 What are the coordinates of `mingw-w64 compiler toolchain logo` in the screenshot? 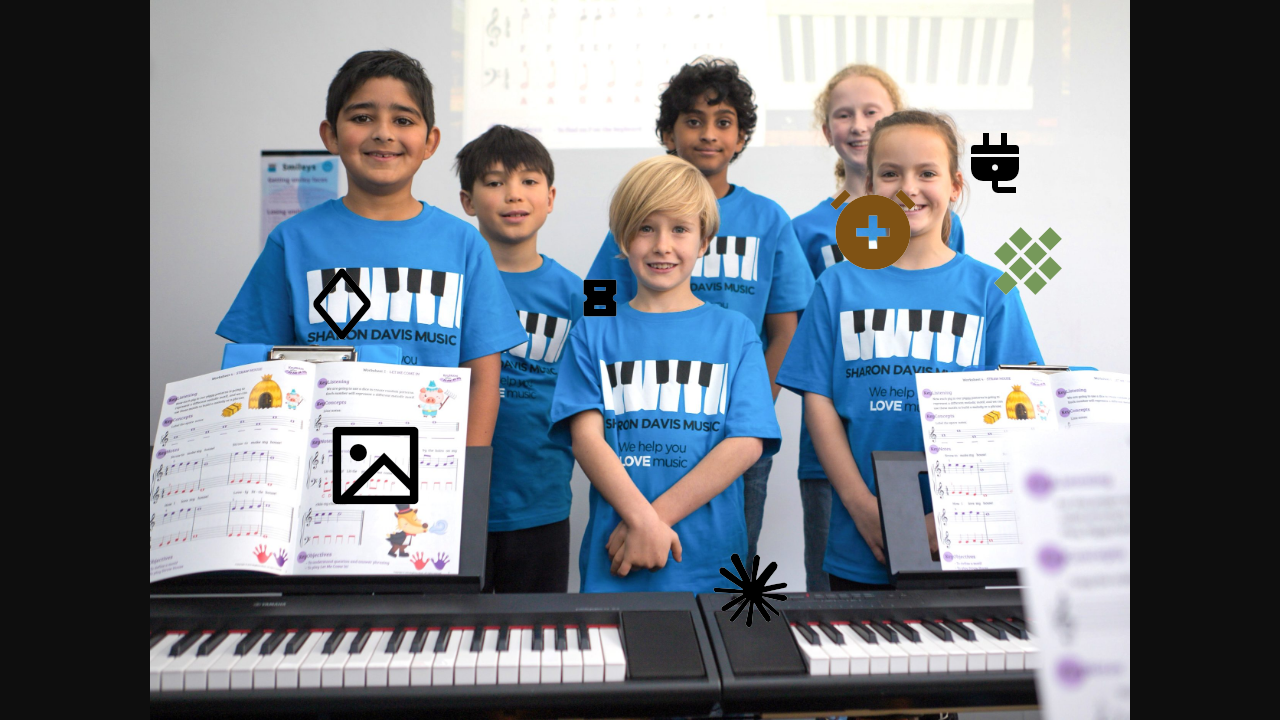 It's located at (1028, 261).